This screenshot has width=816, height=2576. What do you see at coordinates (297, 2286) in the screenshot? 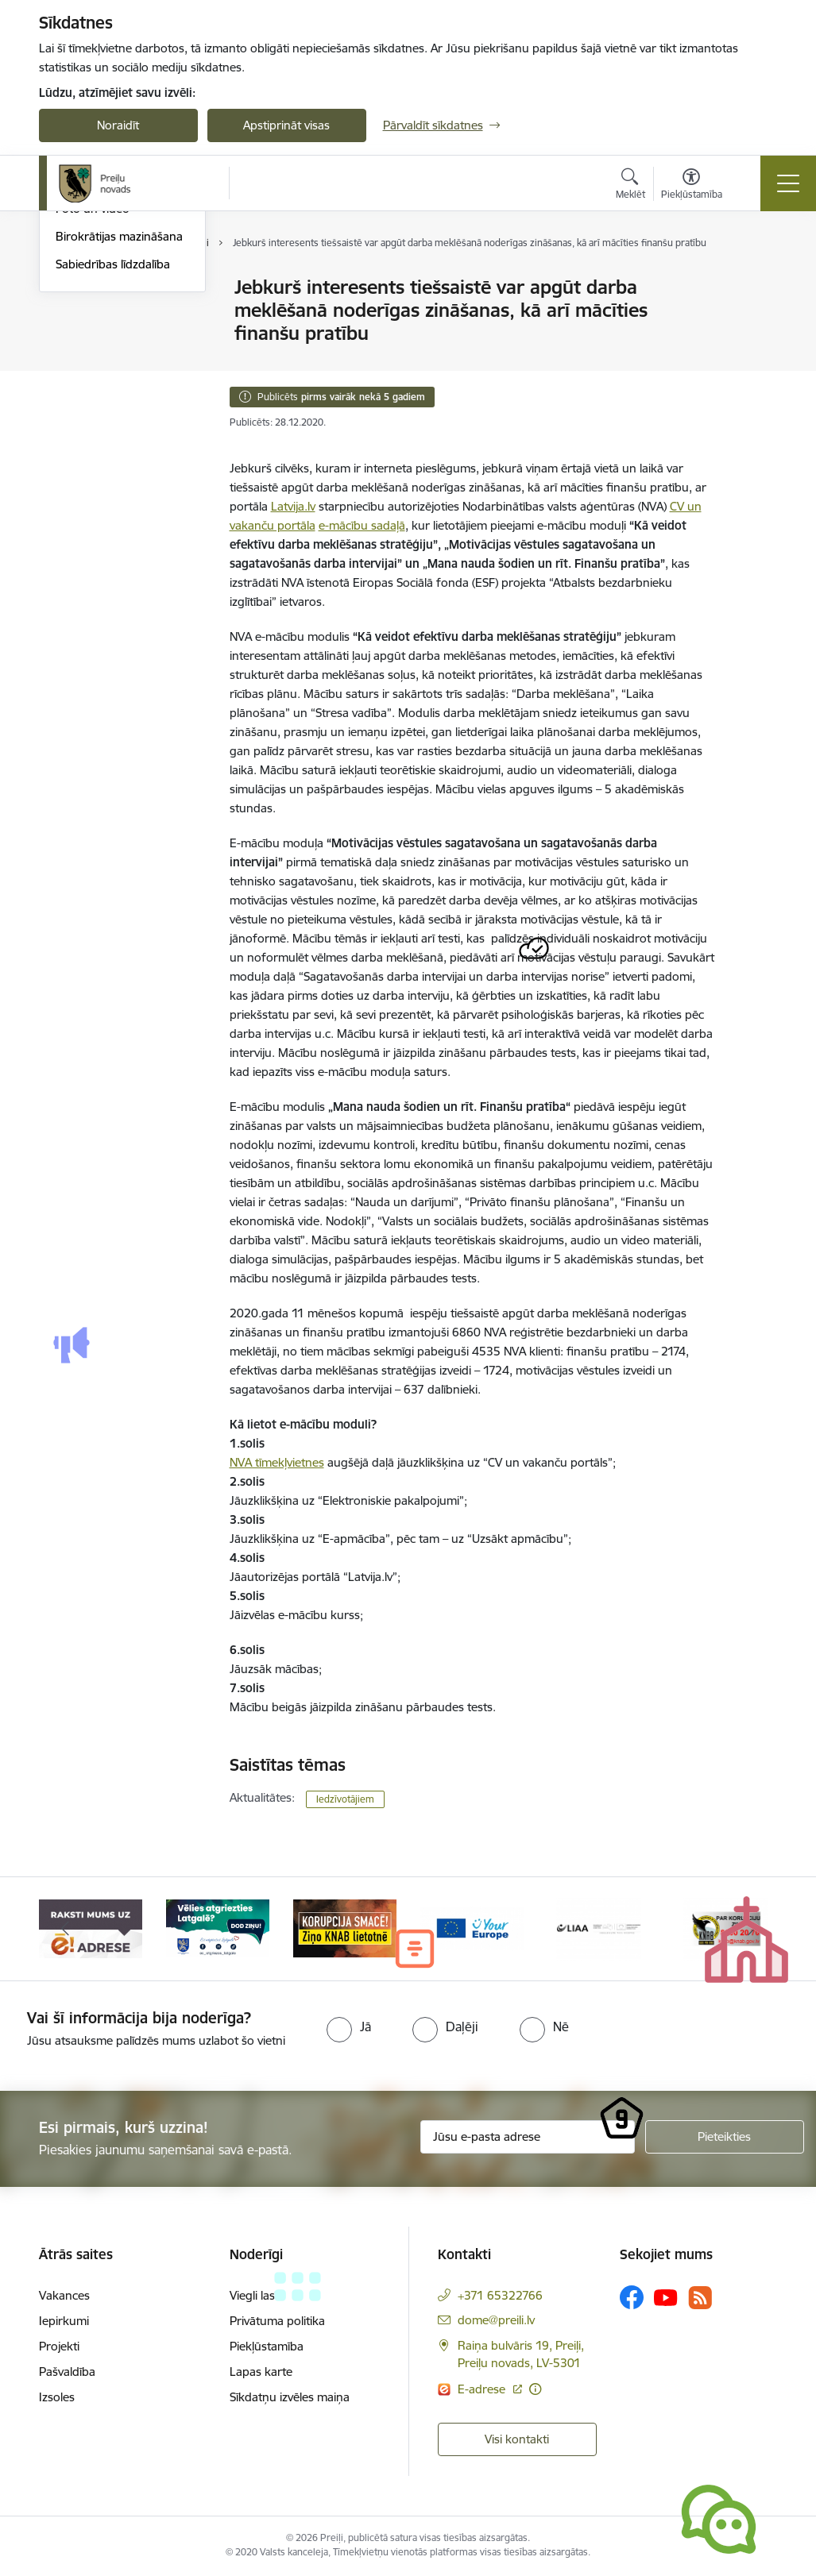
I see `drag to reorder or rearrange items` at bounding box center [297, 2286].